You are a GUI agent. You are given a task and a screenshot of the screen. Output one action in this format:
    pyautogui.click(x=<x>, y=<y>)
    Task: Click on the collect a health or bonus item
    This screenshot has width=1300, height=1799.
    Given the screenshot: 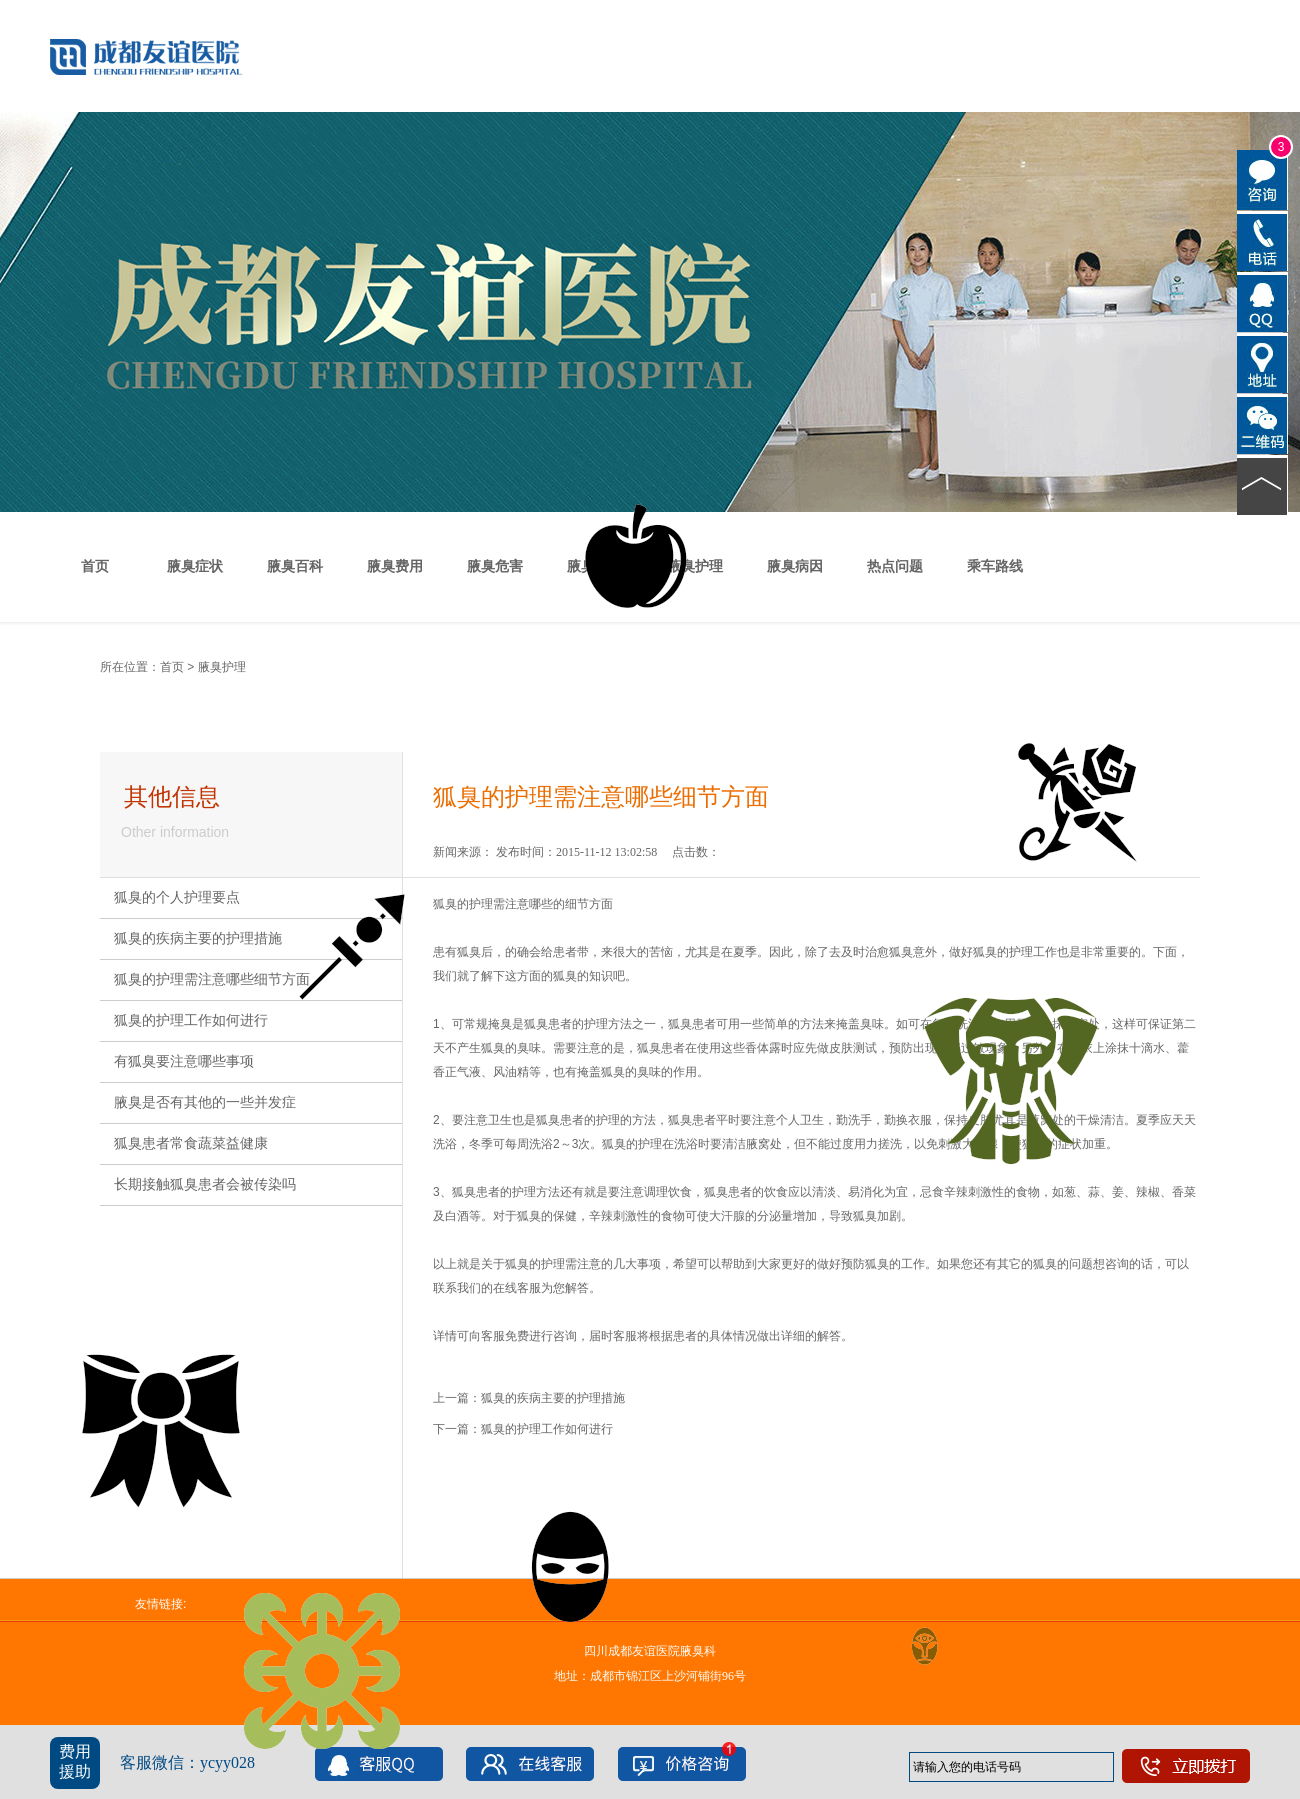 What is the action you would take?
    pyautogui.click(x=636, y=556)
    